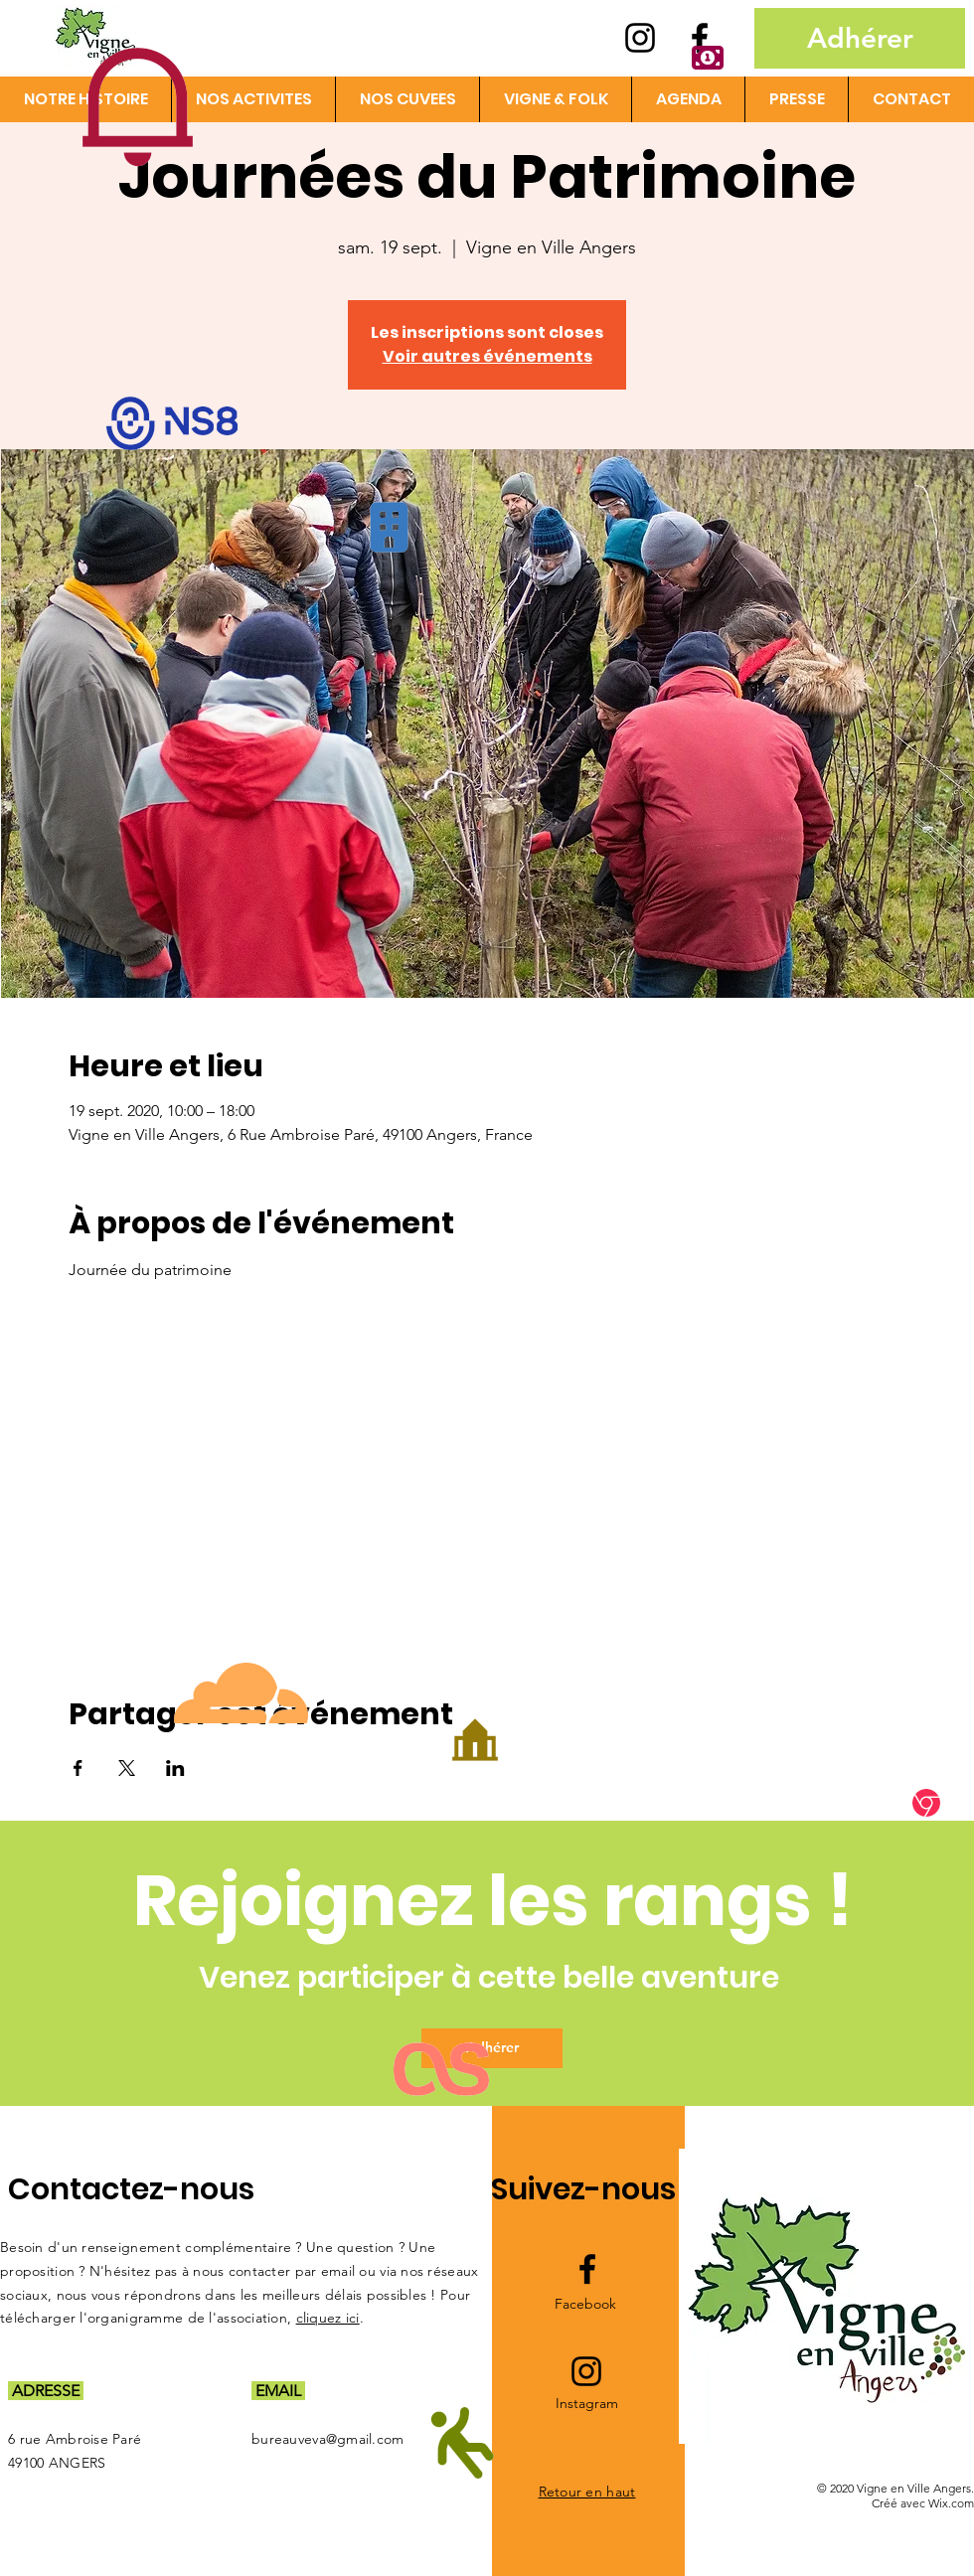  I want to click on cloudflare logo, so click(241, 1692).